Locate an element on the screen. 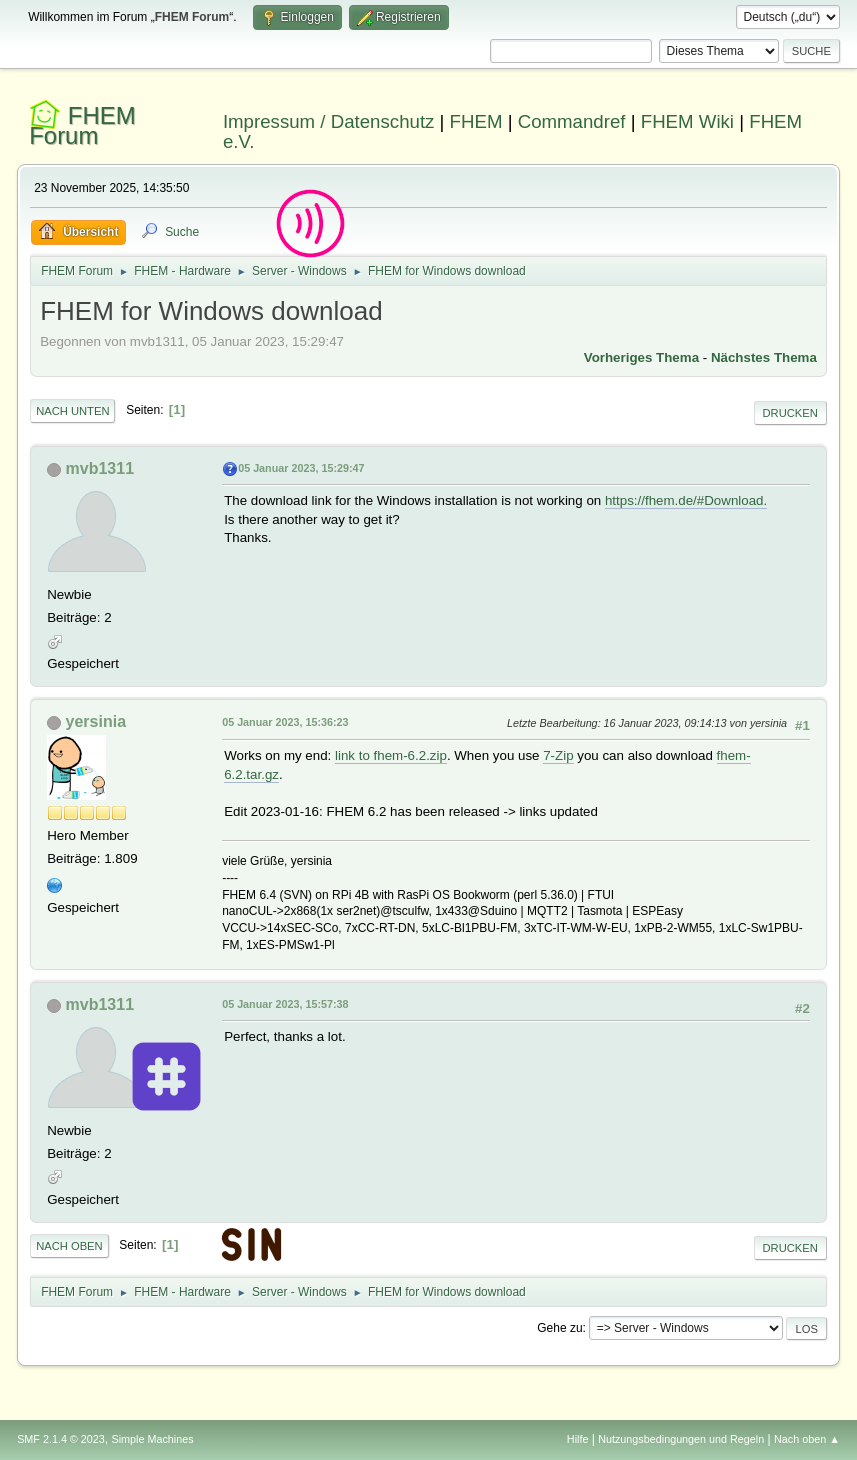 Image resolution: width=857 pixels, height=1460 pixels. view grid or table layout is located at coordinates (166, 1076).